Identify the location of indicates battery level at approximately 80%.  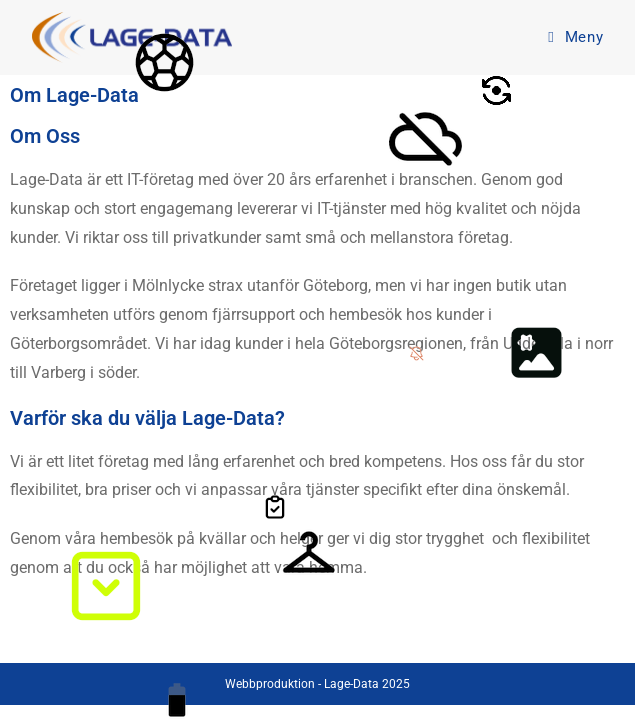
(177, 700).